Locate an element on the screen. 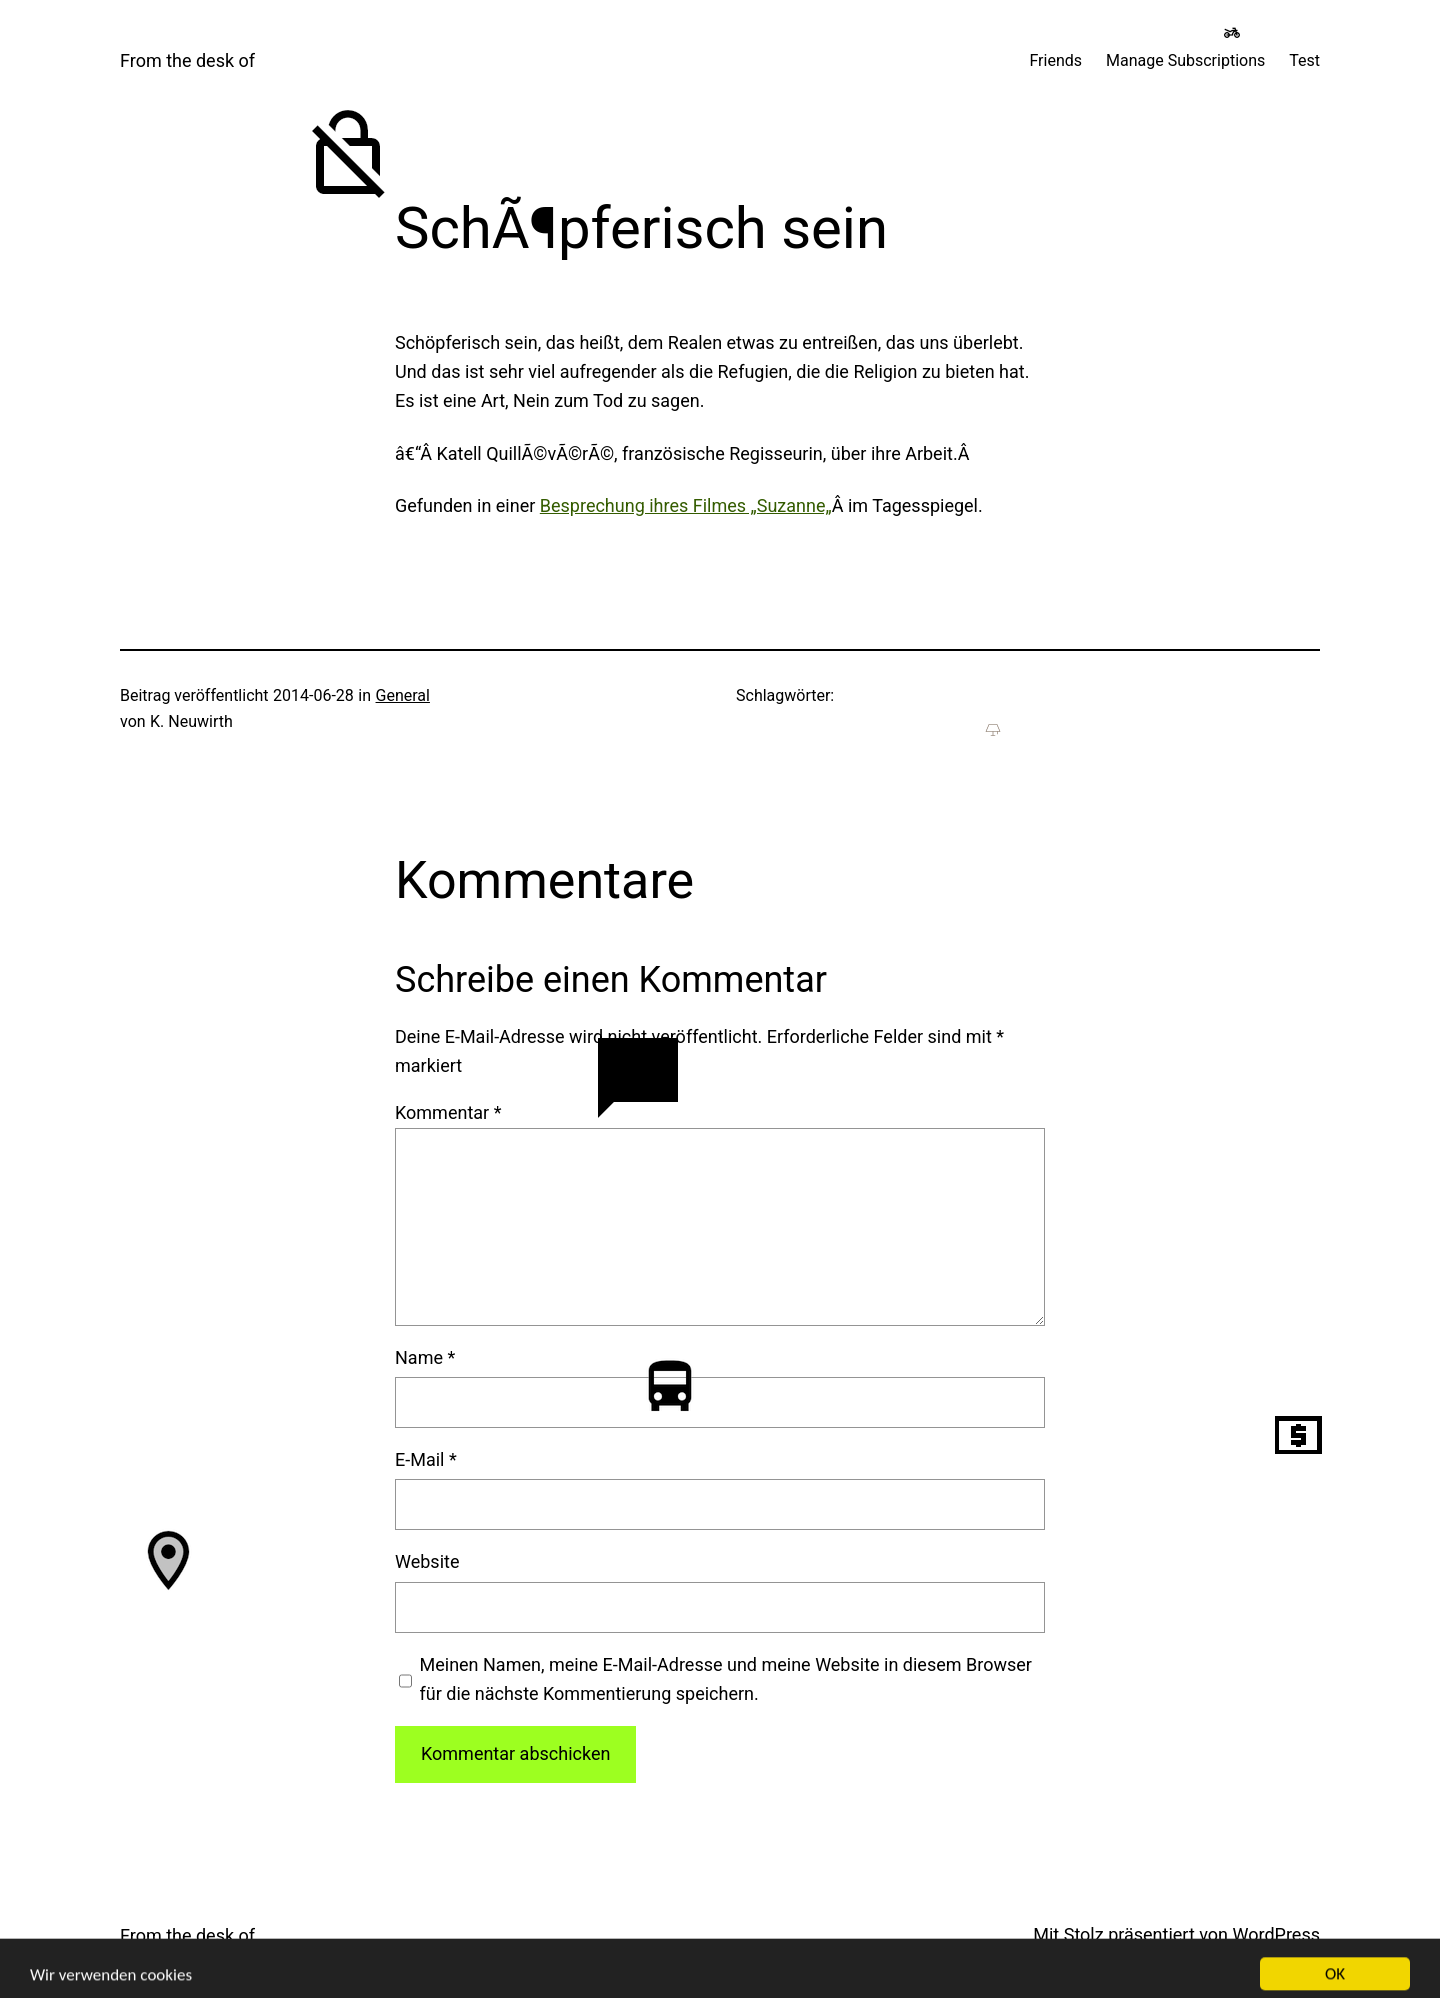 This screenshot has height=1998, width=1440. toggle desk lamp or reading light is located at coordinates (993, 730).